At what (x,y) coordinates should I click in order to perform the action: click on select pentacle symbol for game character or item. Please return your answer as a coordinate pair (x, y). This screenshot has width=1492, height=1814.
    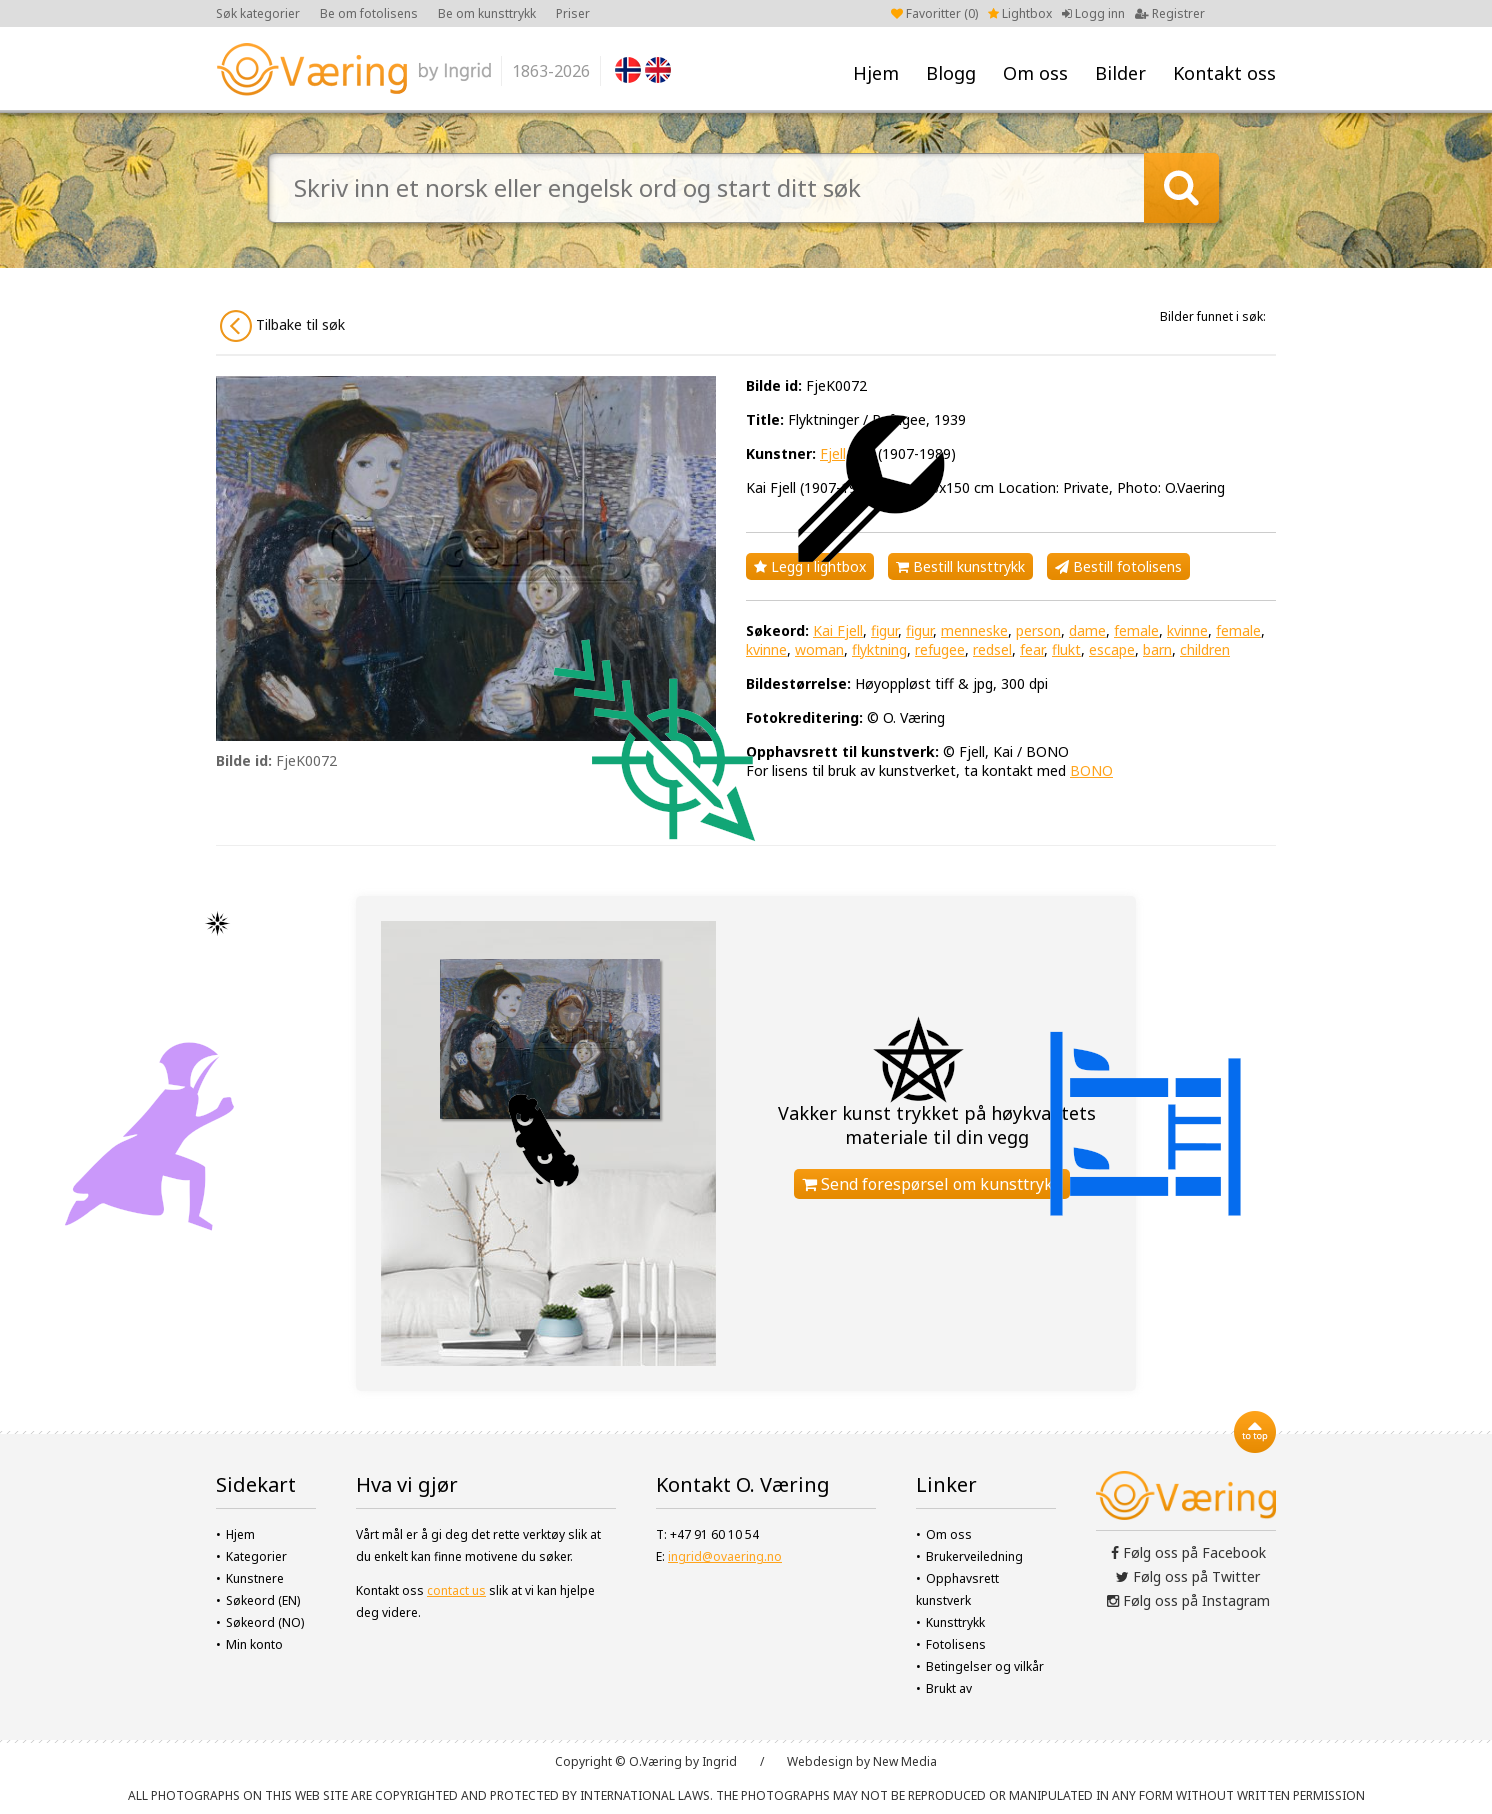
    Looking at the image, I should click on (918, 1059).